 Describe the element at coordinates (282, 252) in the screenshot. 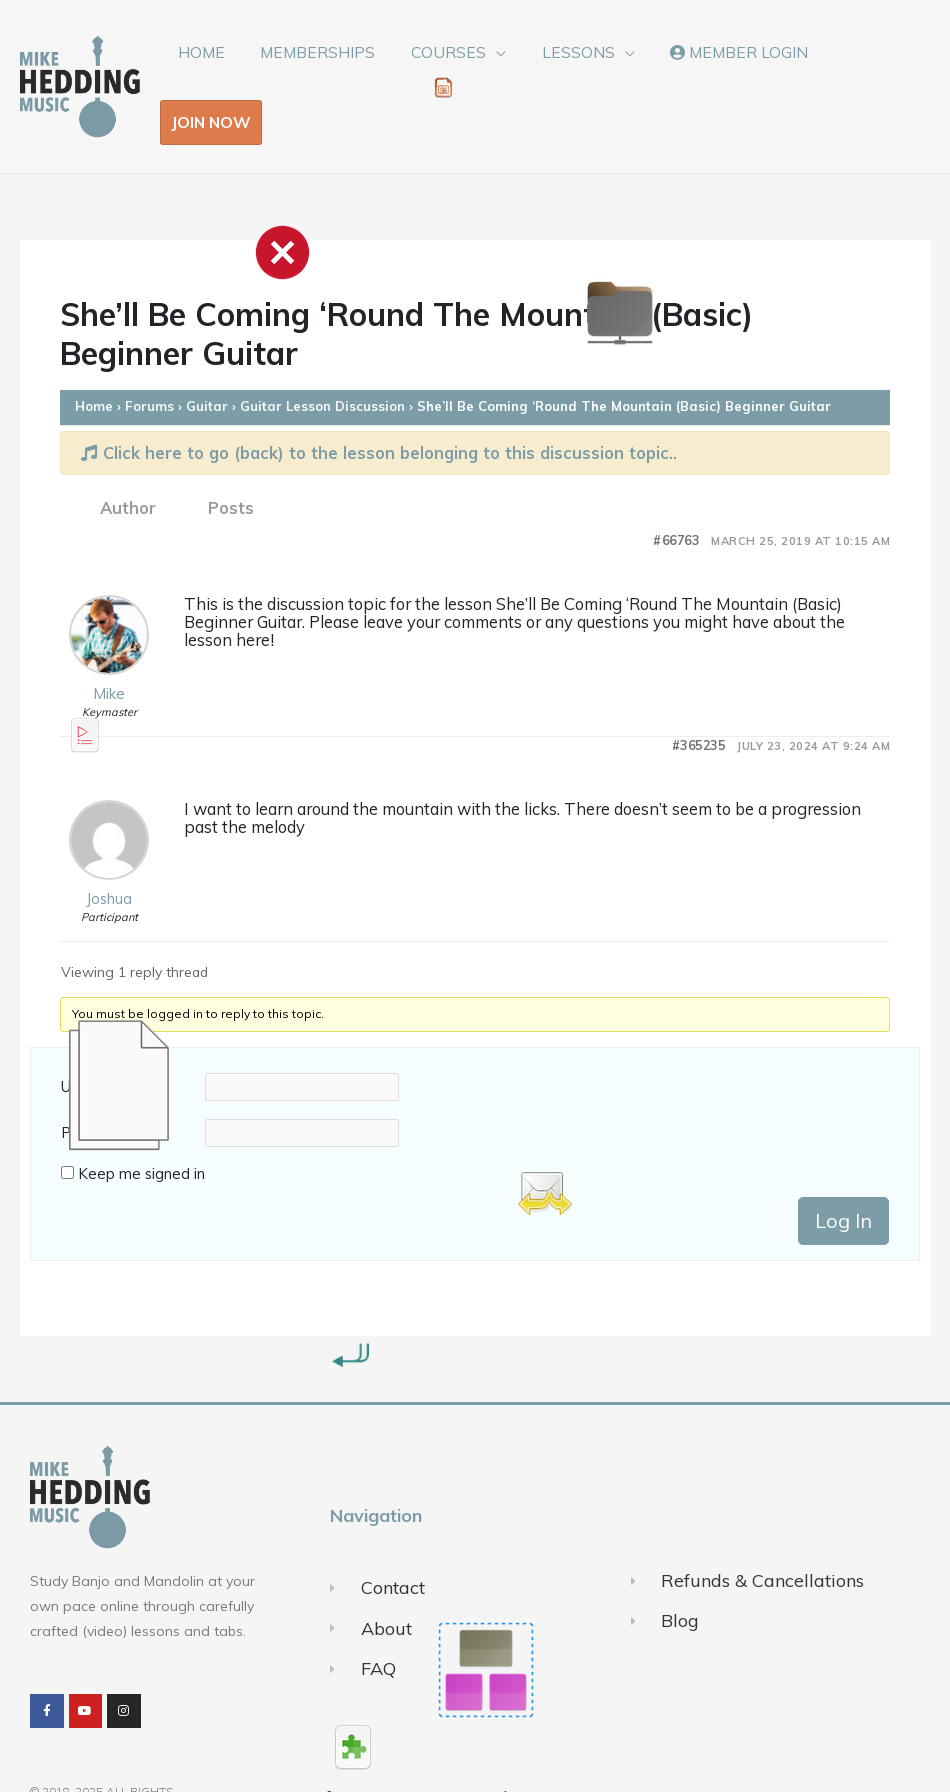

I see `close or exit the application` at that location.